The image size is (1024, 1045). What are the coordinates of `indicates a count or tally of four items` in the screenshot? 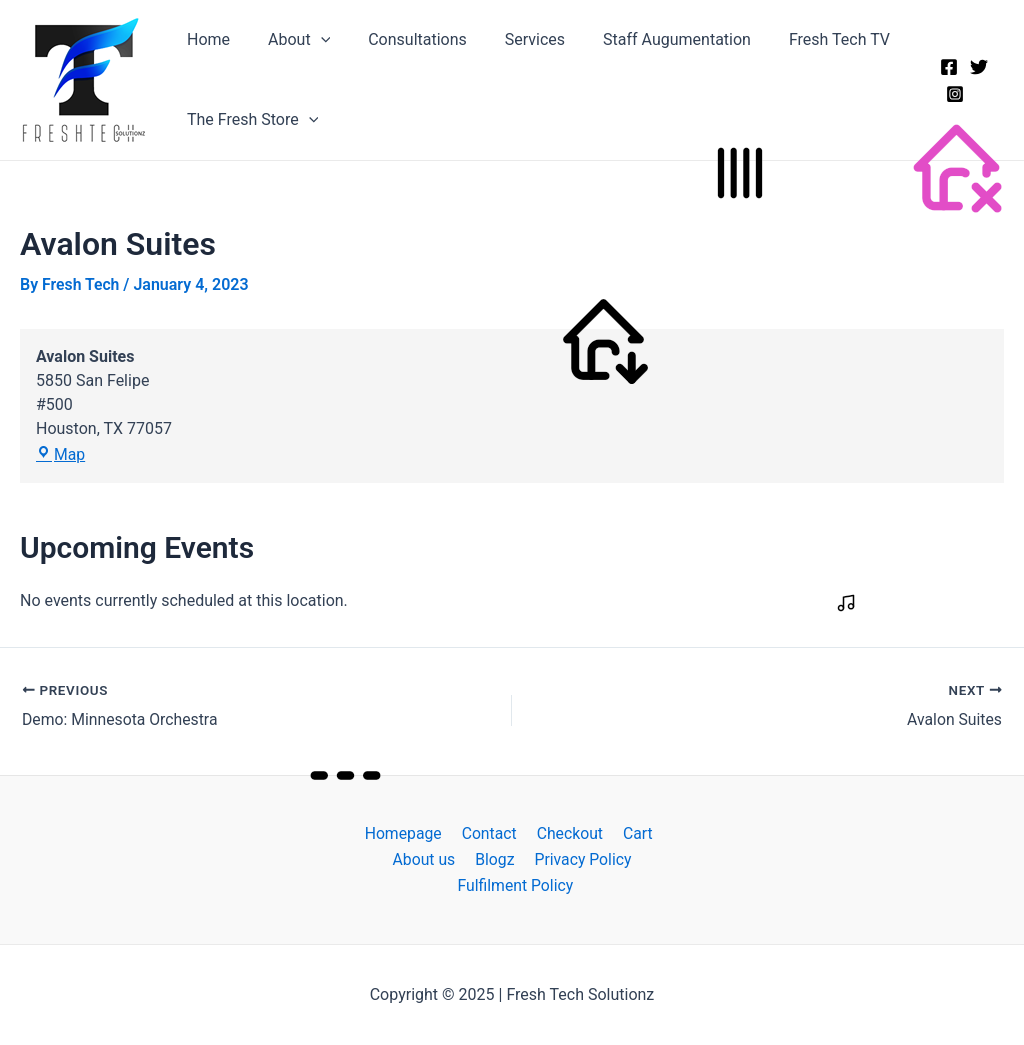 It's located at (740, 173).